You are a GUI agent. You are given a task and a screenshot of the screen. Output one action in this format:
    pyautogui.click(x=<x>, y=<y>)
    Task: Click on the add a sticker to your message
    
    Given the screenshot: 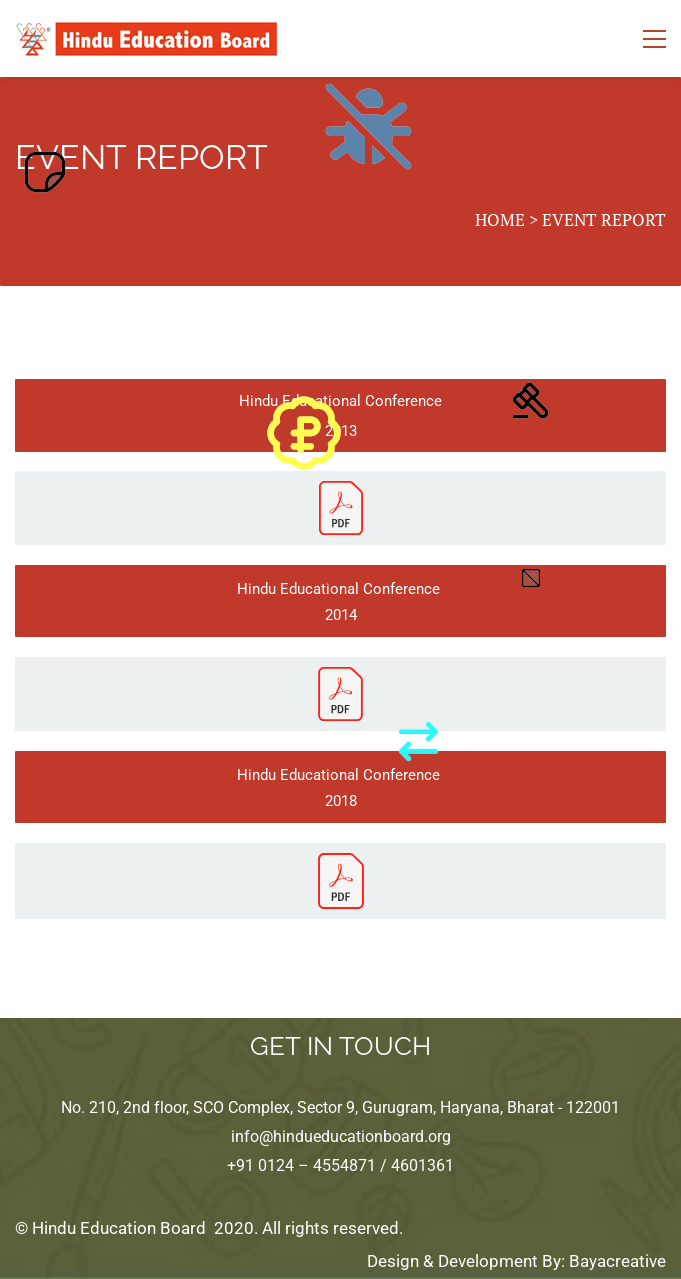 What is the action you would take?
    pyautogui.click(x=45, y=172)
    